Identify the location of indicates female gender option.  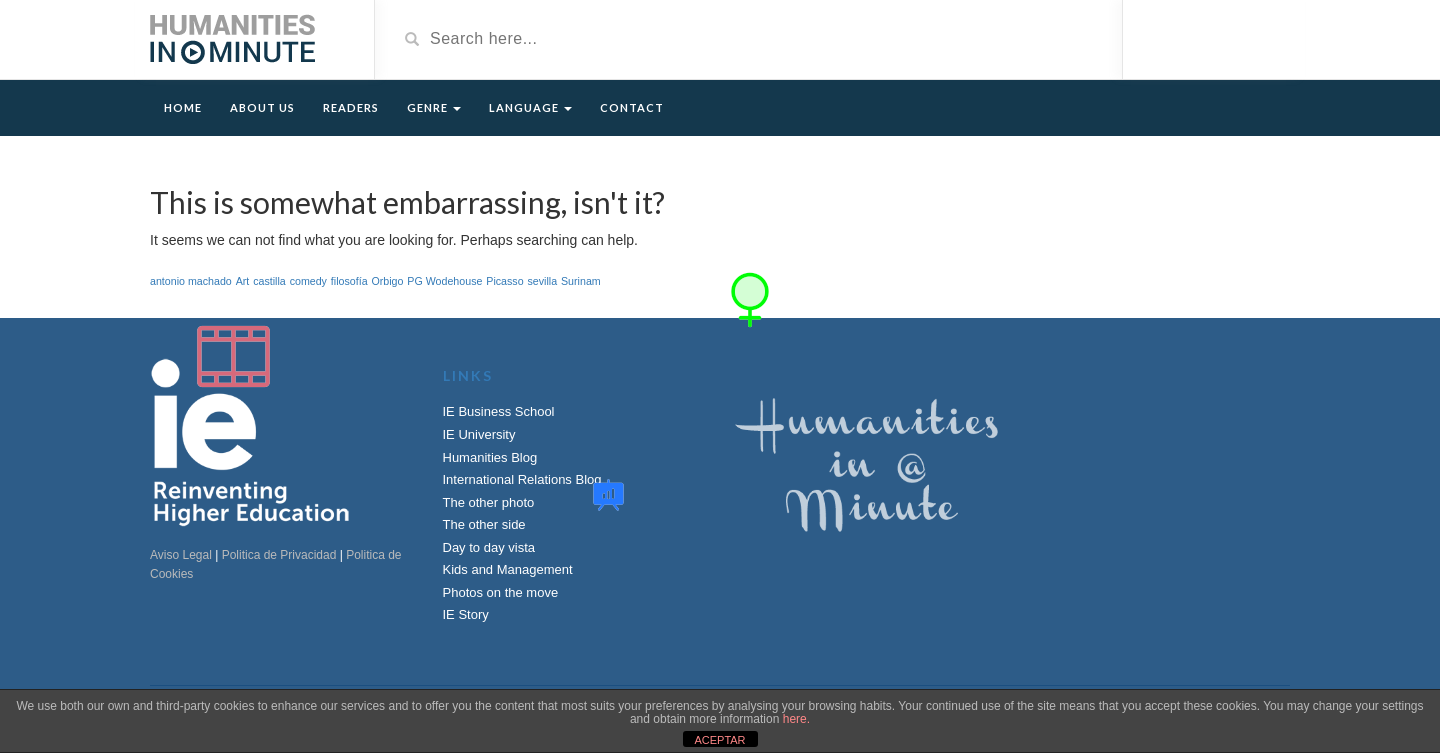
(750, 299).